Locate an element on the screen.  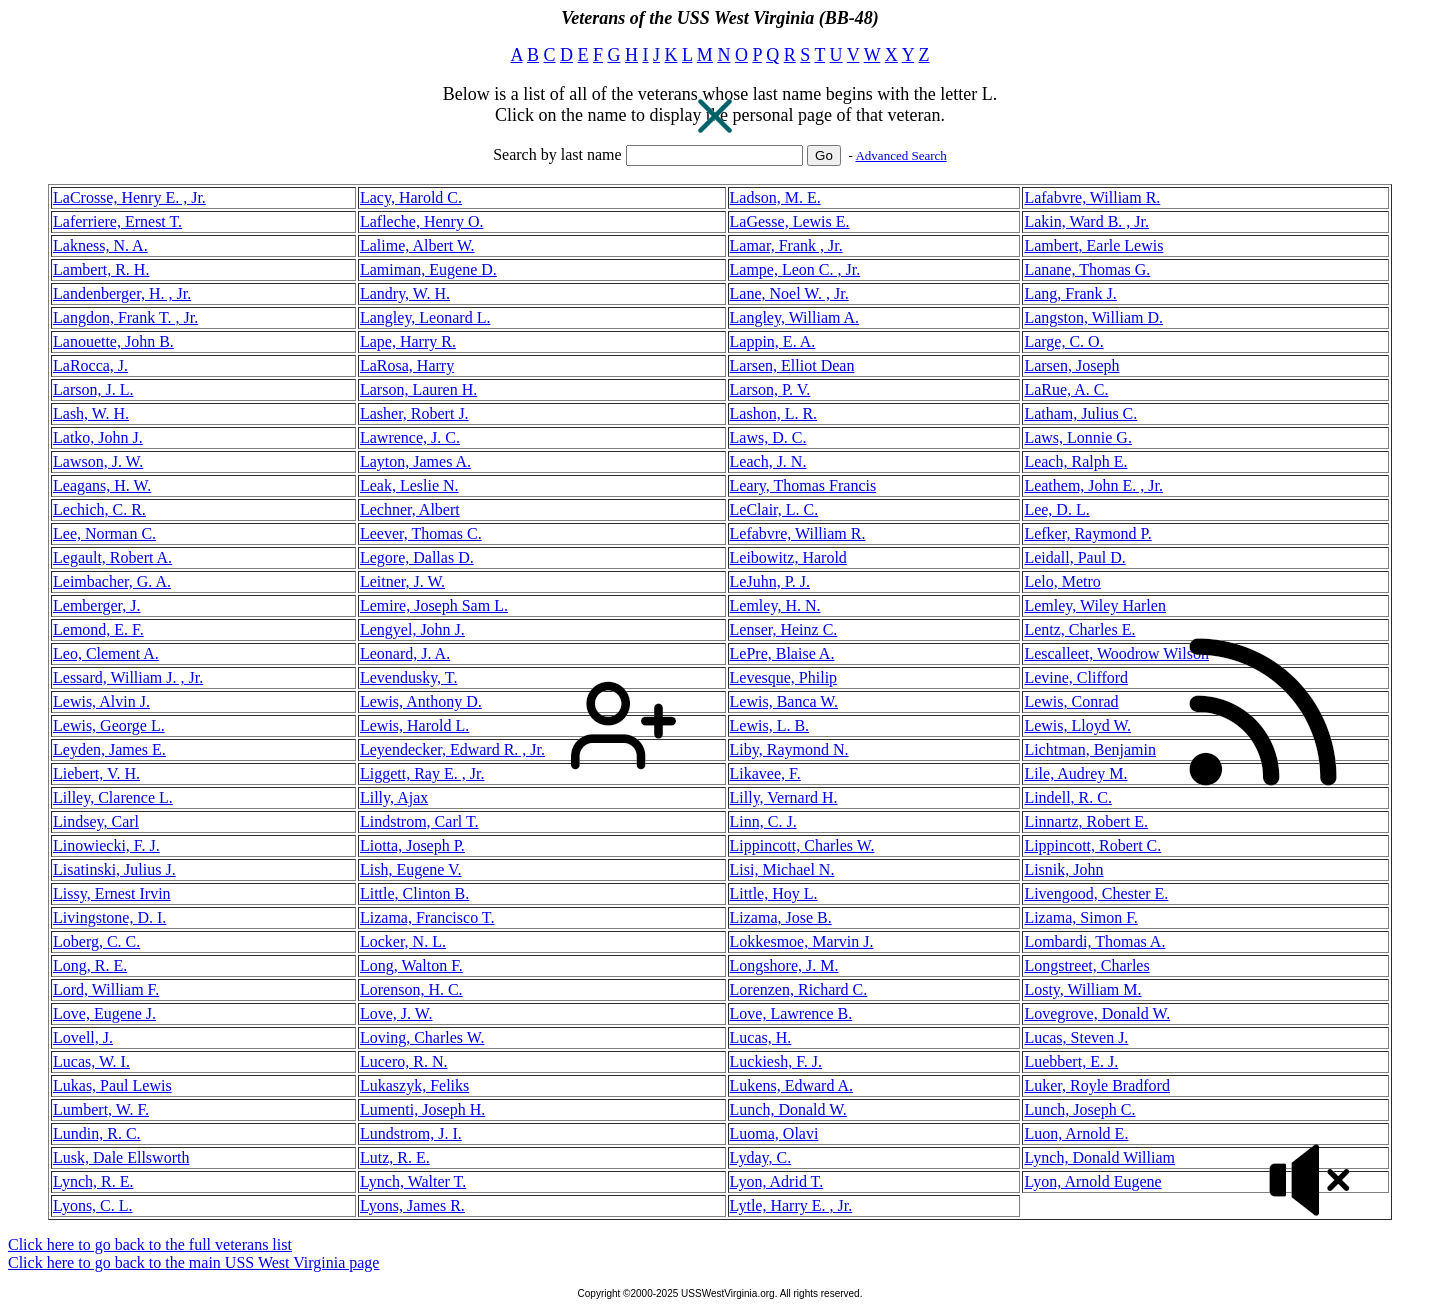
mute audio is located at coordinates (1308, 1180).